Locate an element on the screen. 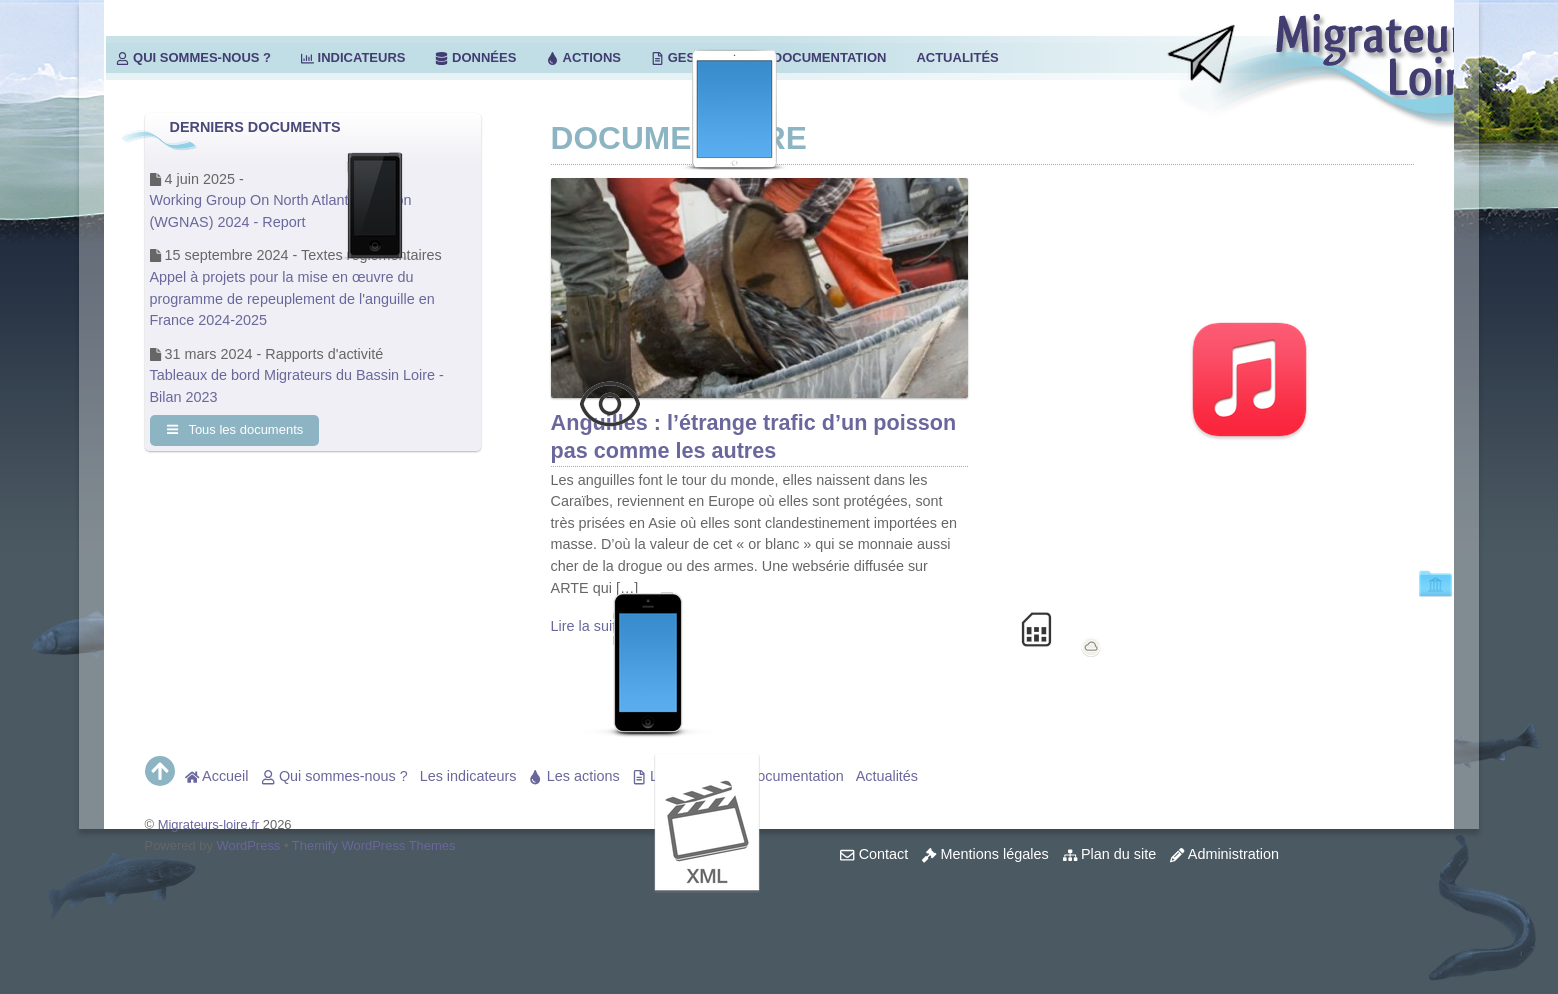  manage connected iPad device is located at coordinates (734, 108).